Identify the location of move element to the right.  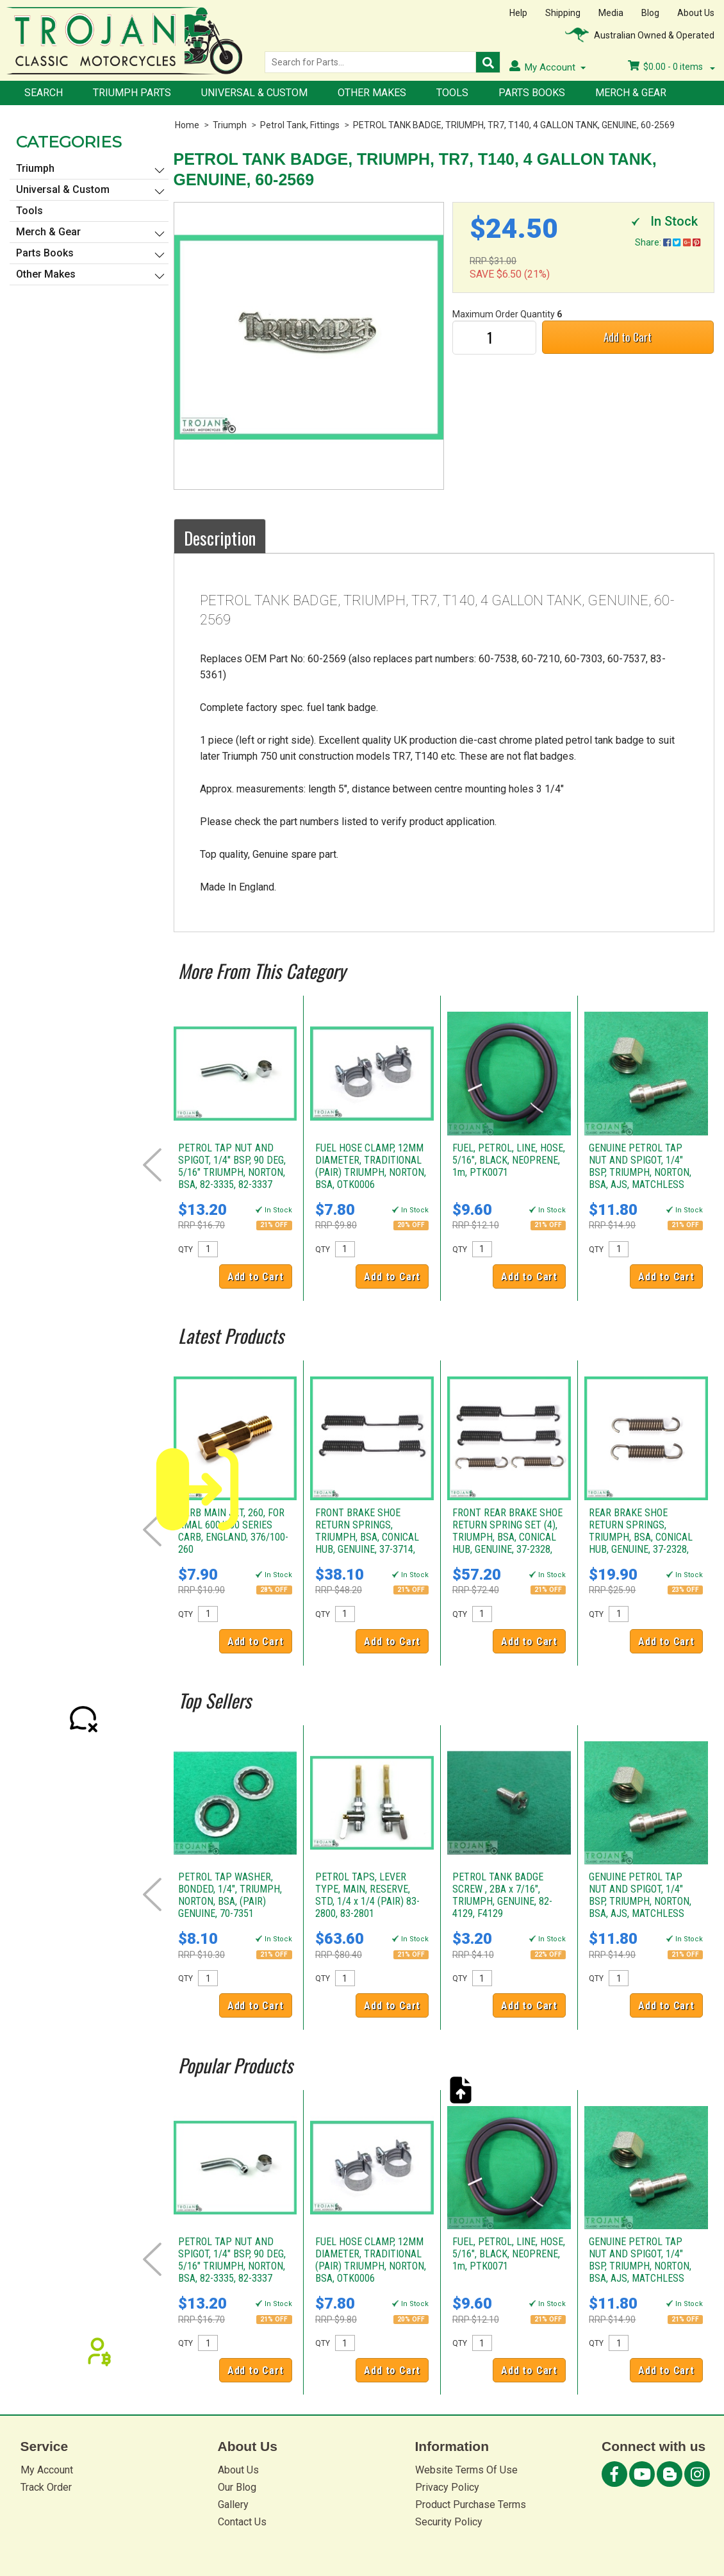
(197, 1489).